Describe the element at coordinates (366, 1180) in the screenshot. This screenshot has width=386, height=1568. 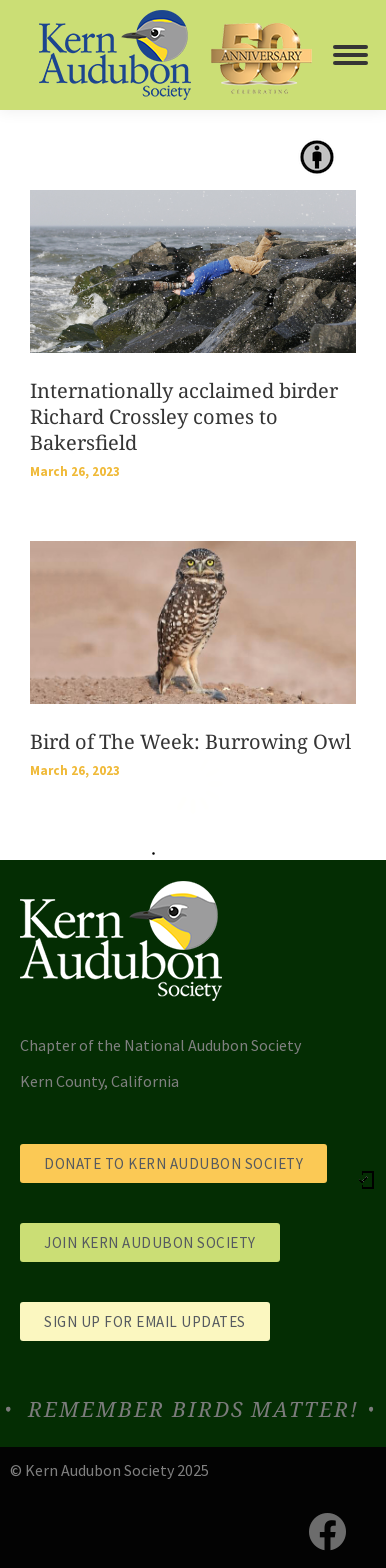
I see `indicates mobile-optimized or responsive content` at that location.